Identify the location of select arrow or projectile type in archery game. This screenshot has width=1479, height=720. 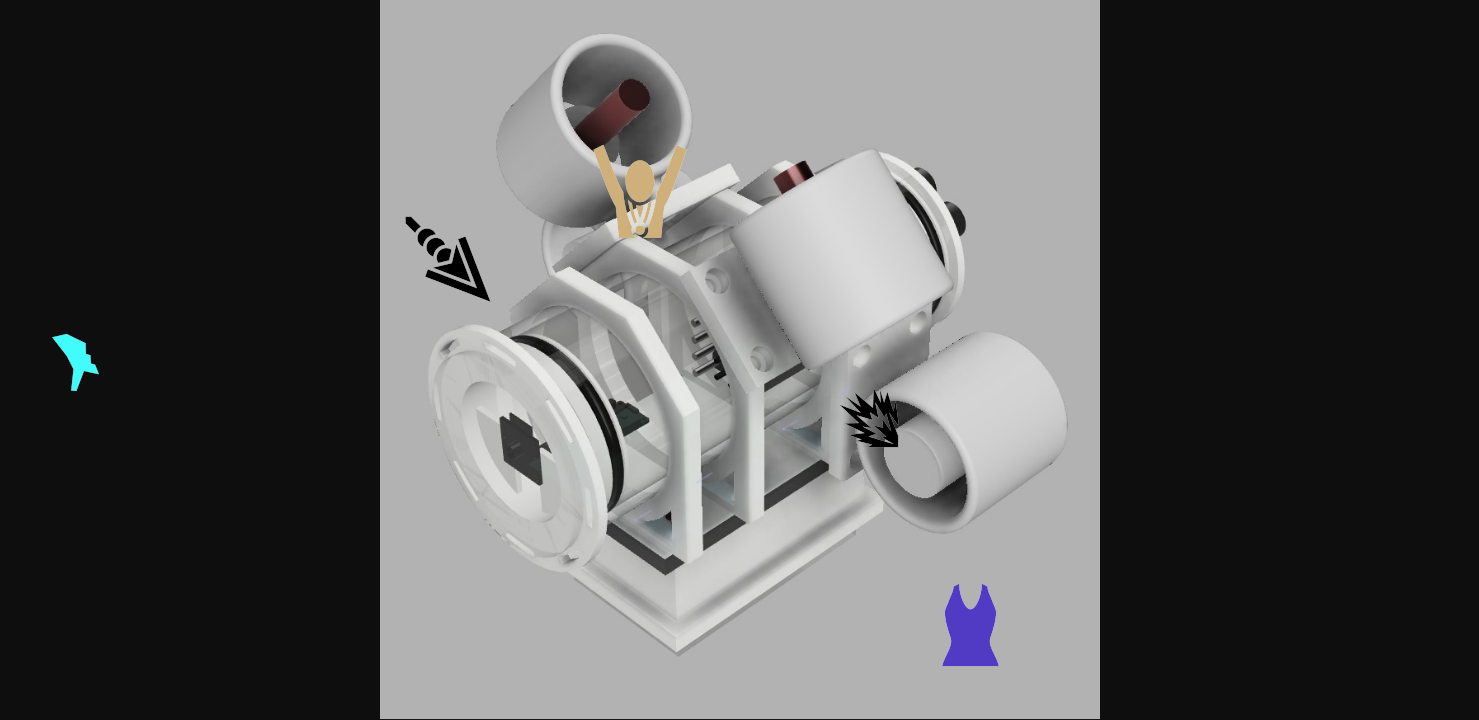
(448, 259).